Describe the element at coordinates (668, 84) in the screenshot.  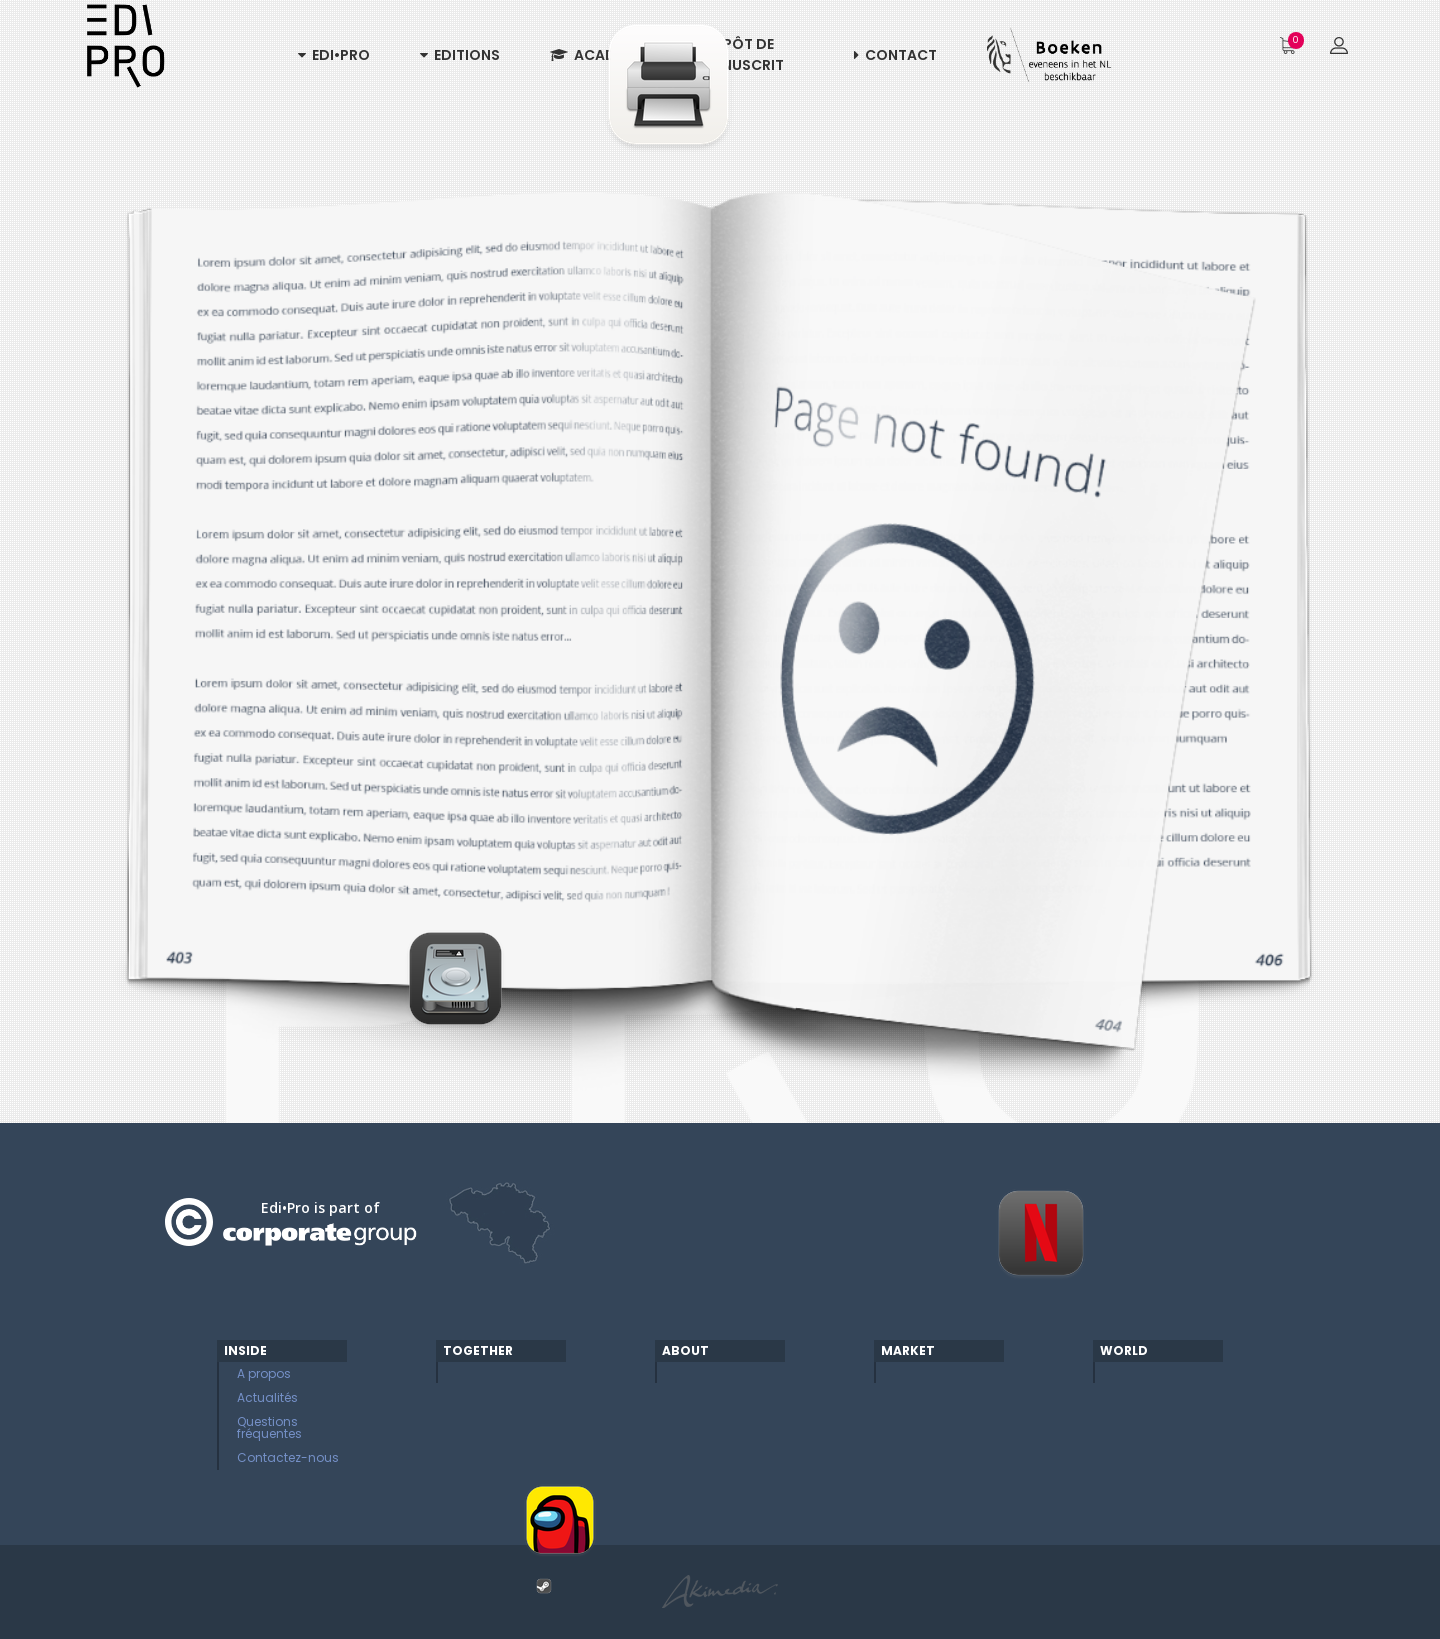
I see `open printer settings and preferences` at that location.